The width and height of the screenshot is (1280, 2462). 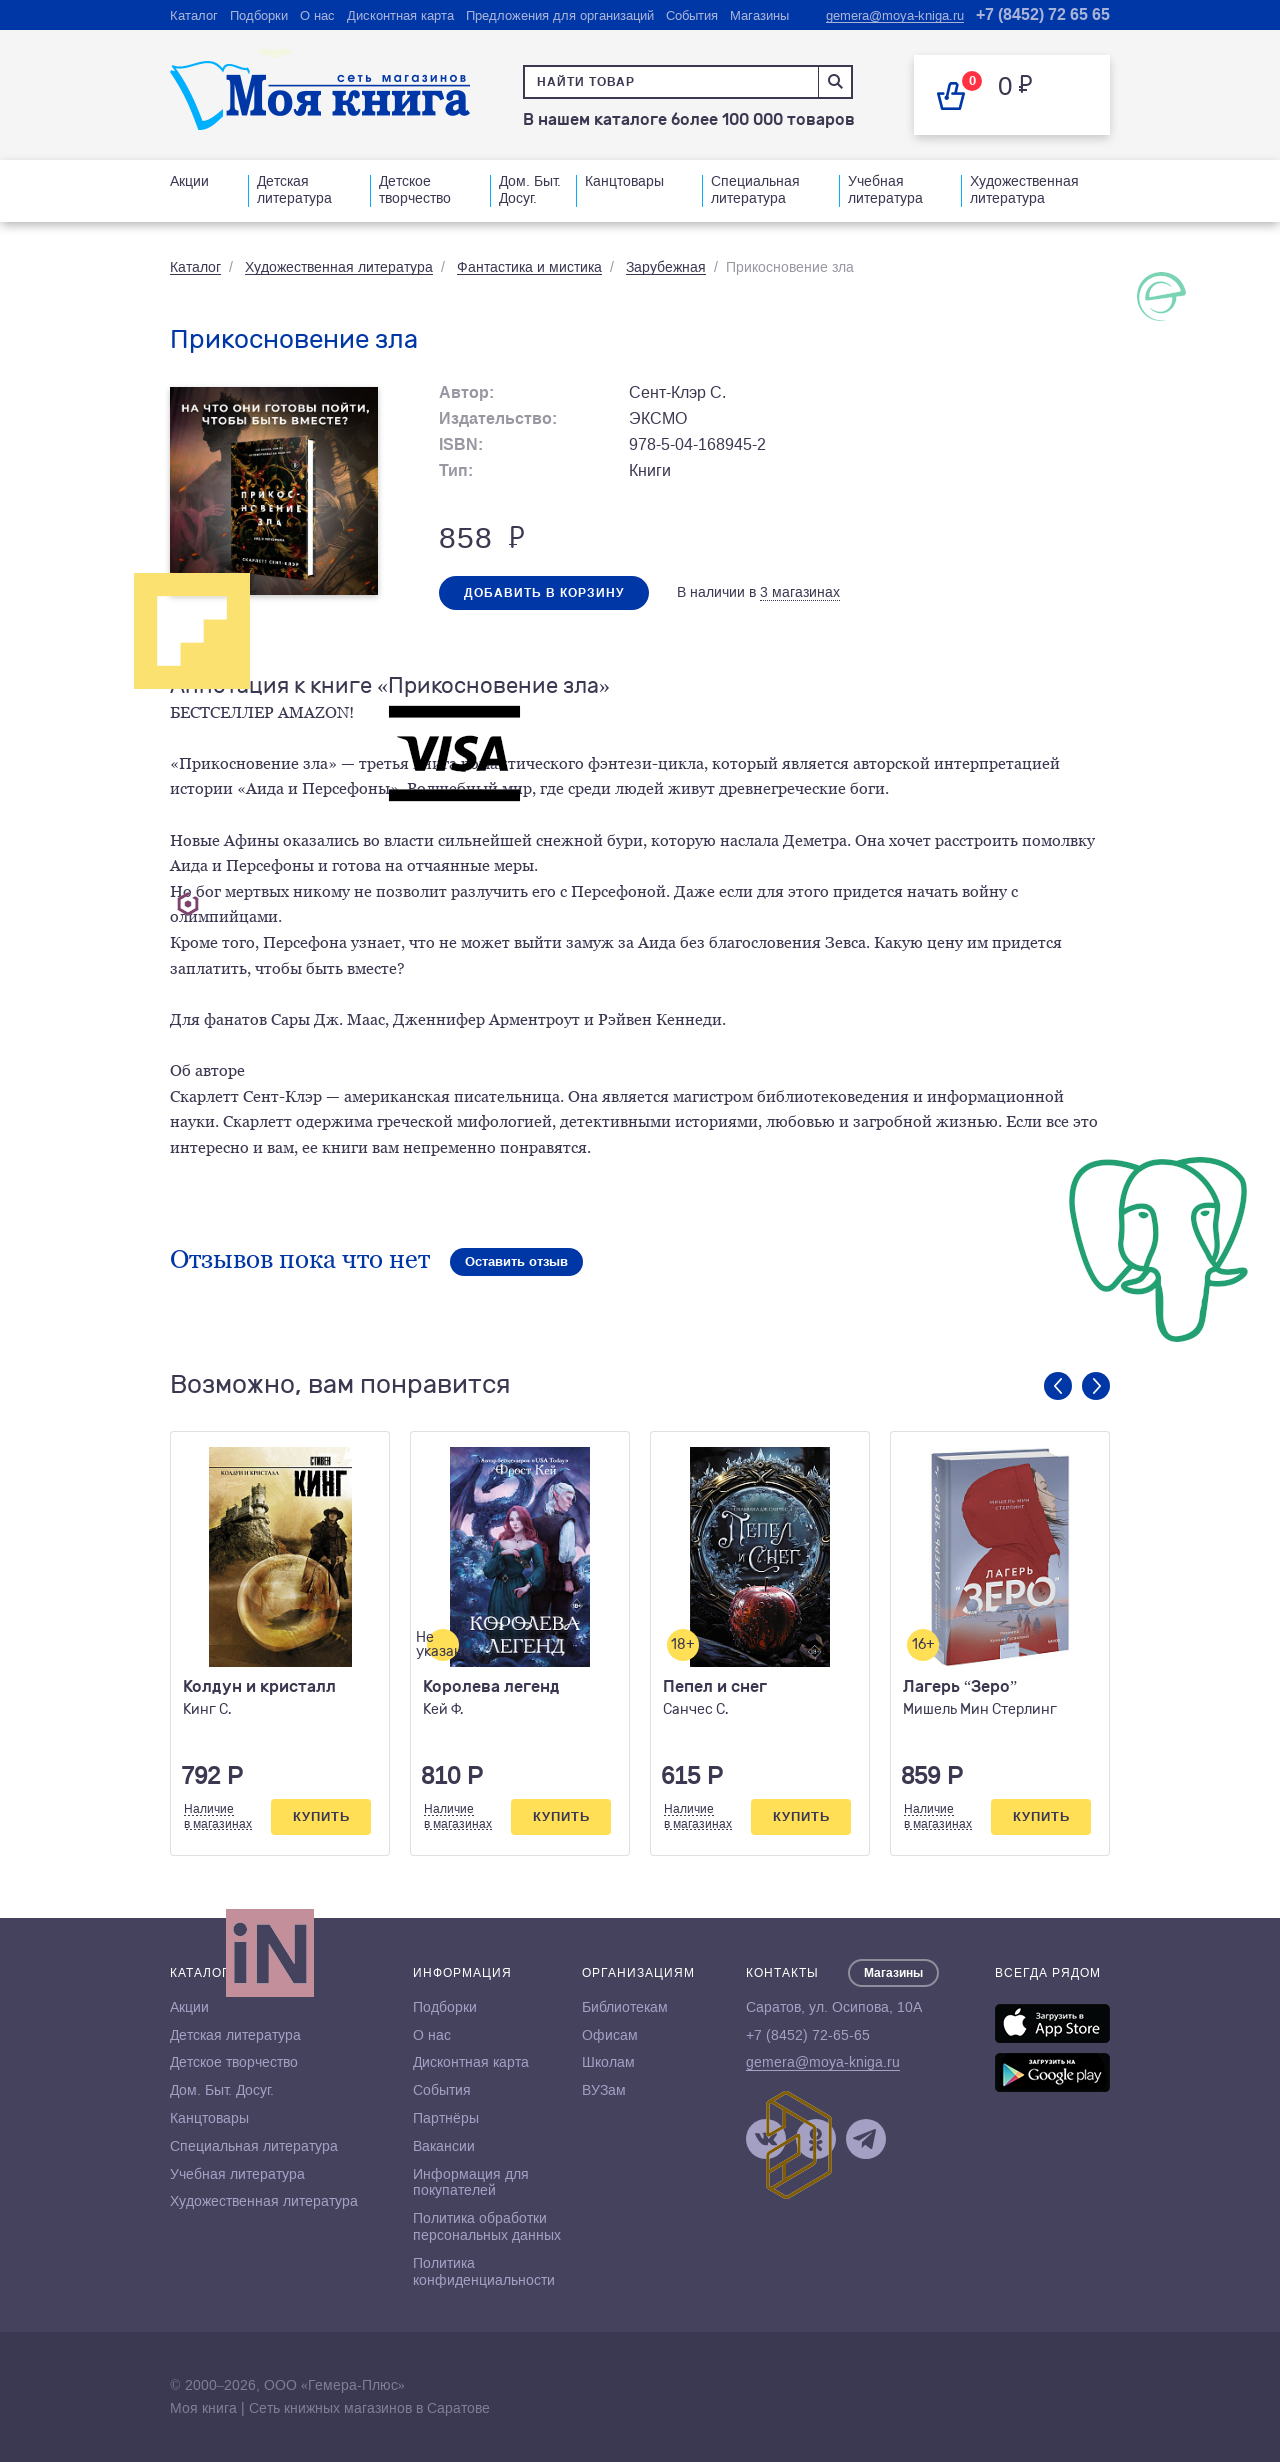 I want to click on babylon.js official logo, so click(x=188, y=904).